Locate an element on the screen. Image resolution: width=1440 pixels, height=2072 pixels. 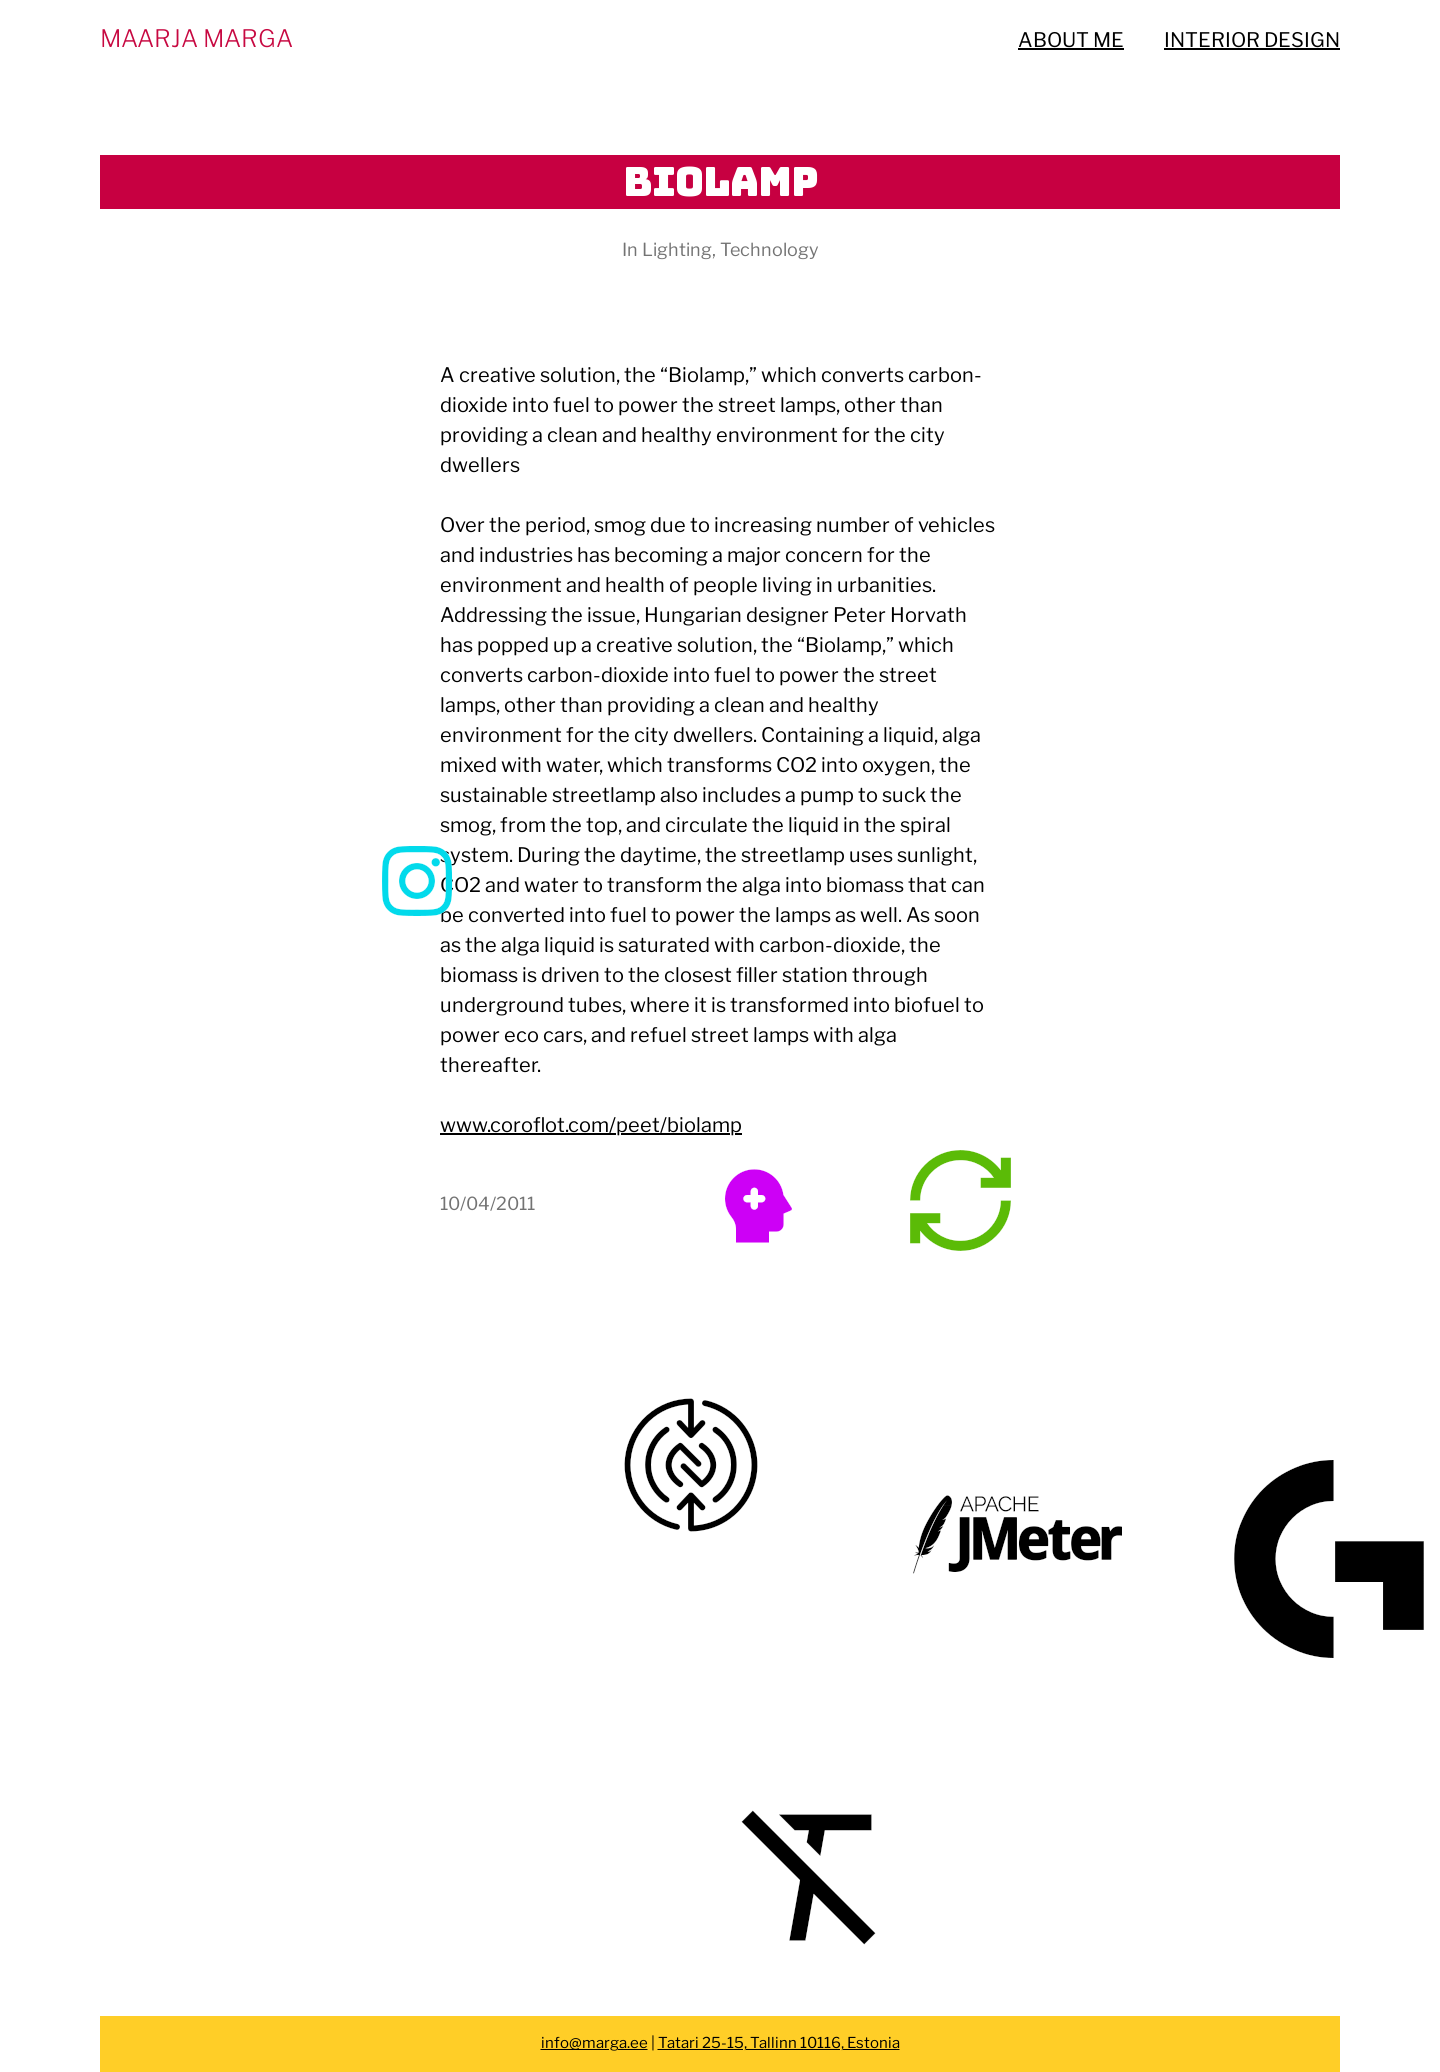
logitech g gaming brand logo is located at coordinates (1329, 1559).